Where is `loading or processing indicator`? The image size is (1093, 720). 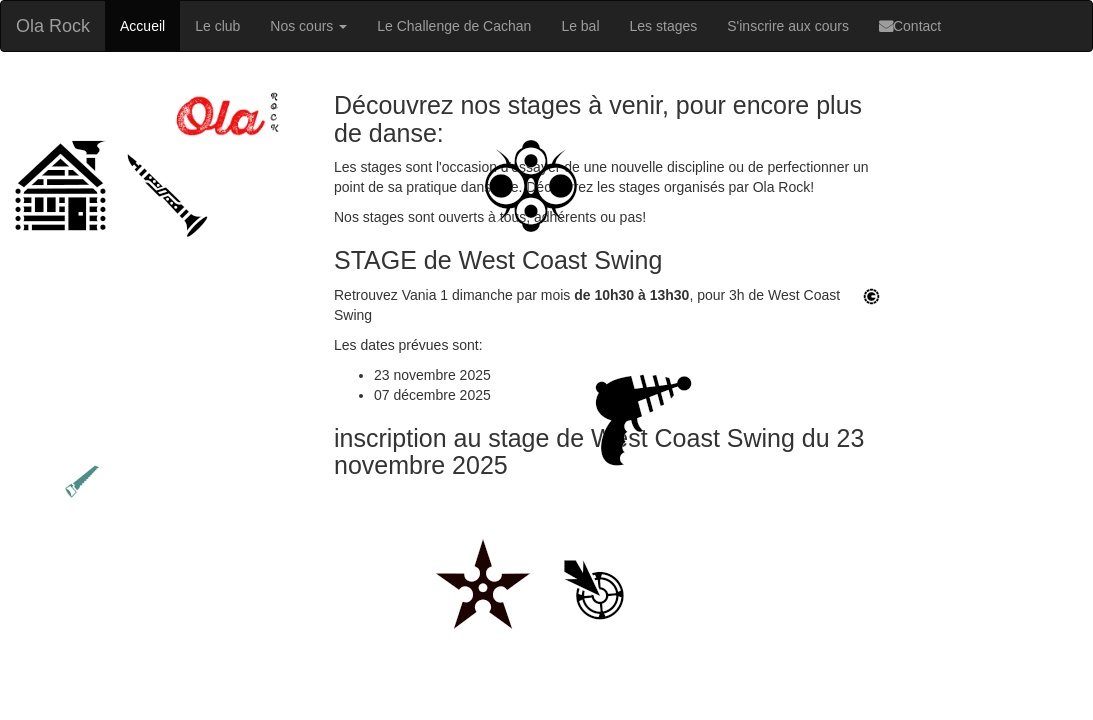
loading or processing indicator is located at coordinates (871, 296).